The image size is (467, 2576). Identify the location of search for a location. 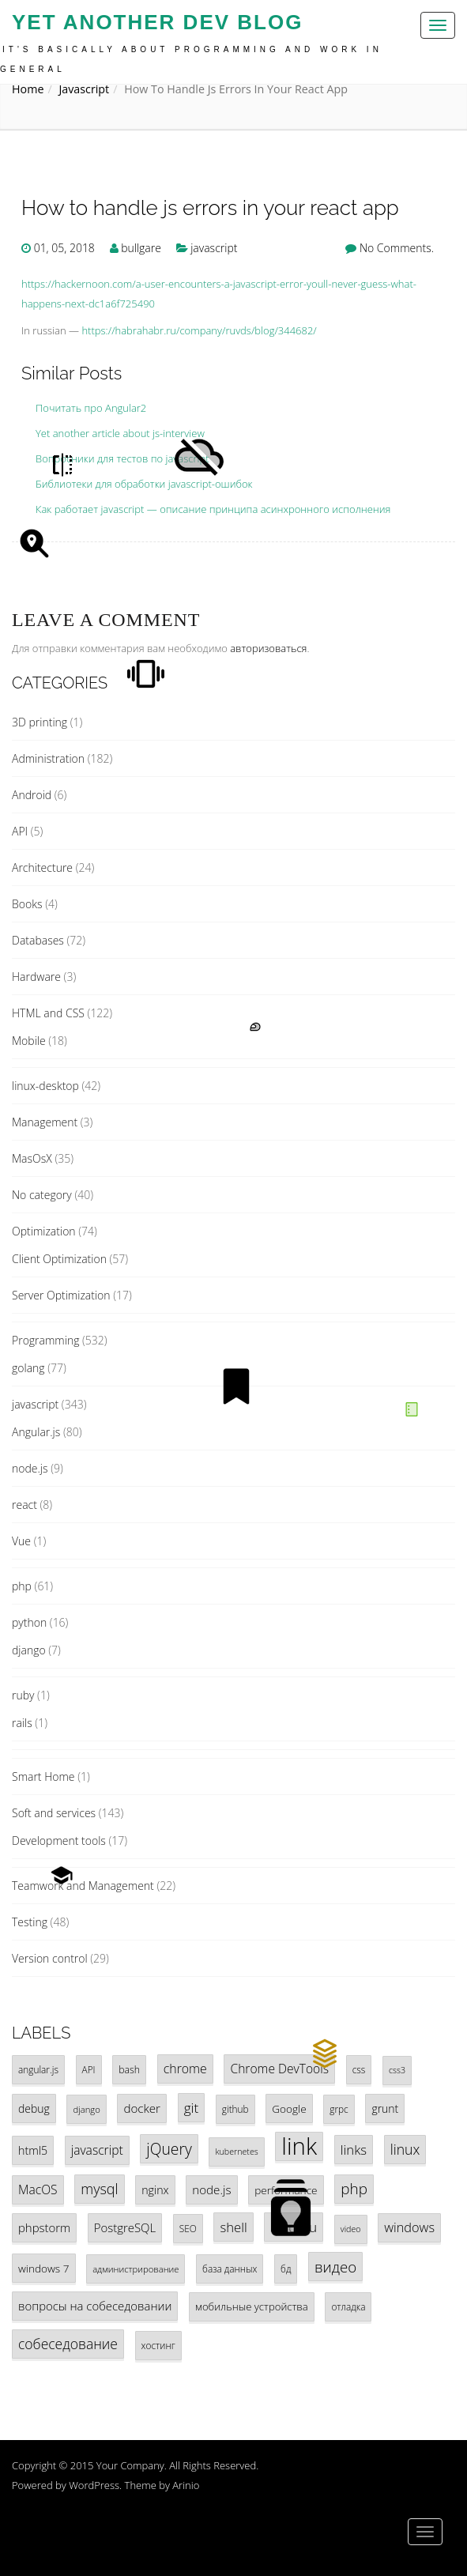
(34, 543).